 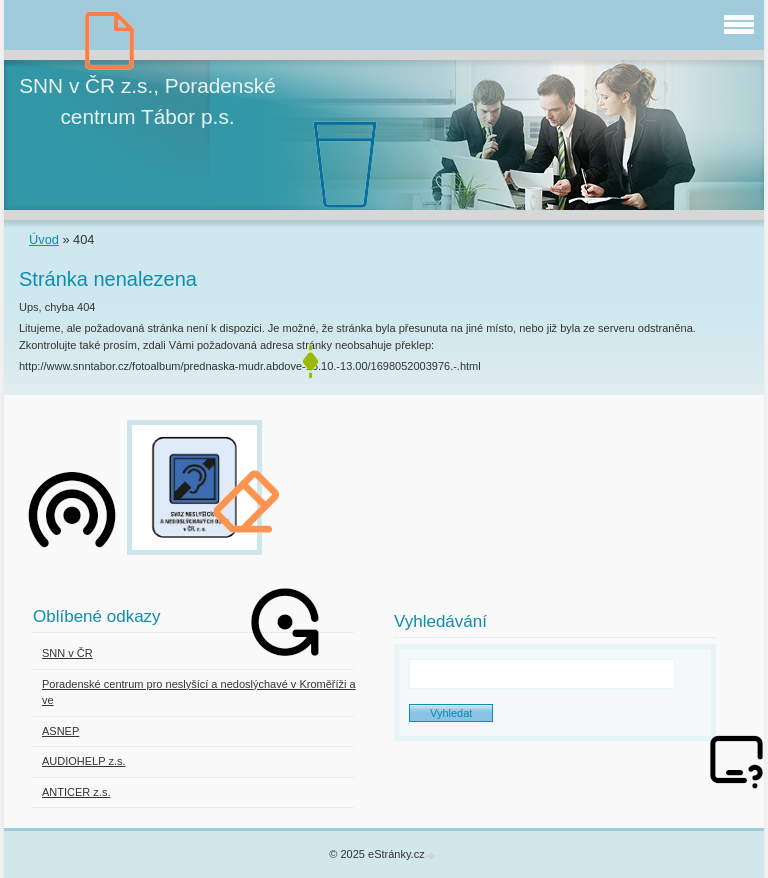 What do you see at coordinates (244, 501) in the screenshot?
I see `erase or delete selected content` at bounding box center [244, 501].